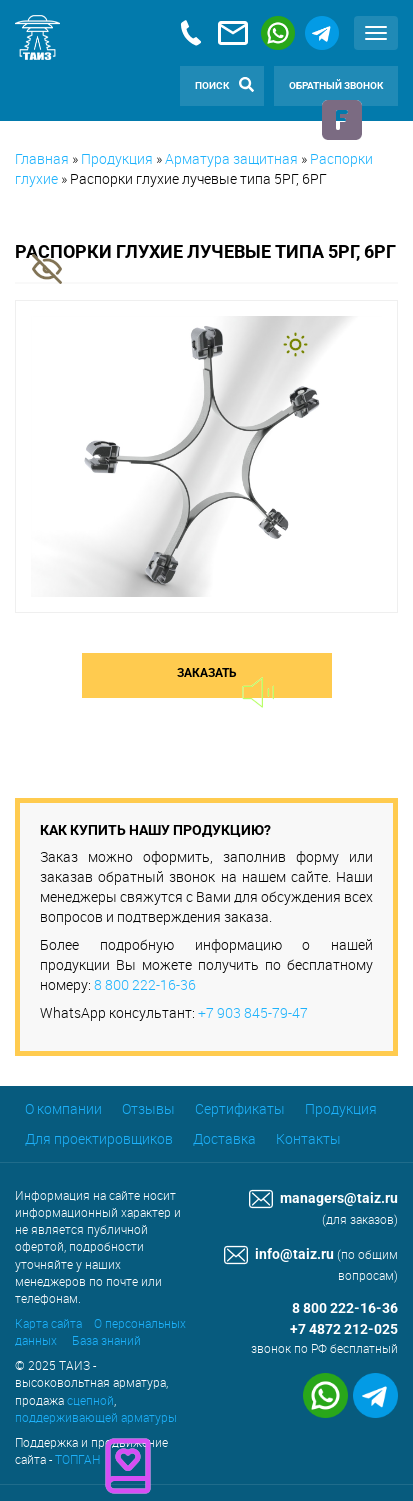  I want to click on facebook app or social media shortcut, so click(342, 120).